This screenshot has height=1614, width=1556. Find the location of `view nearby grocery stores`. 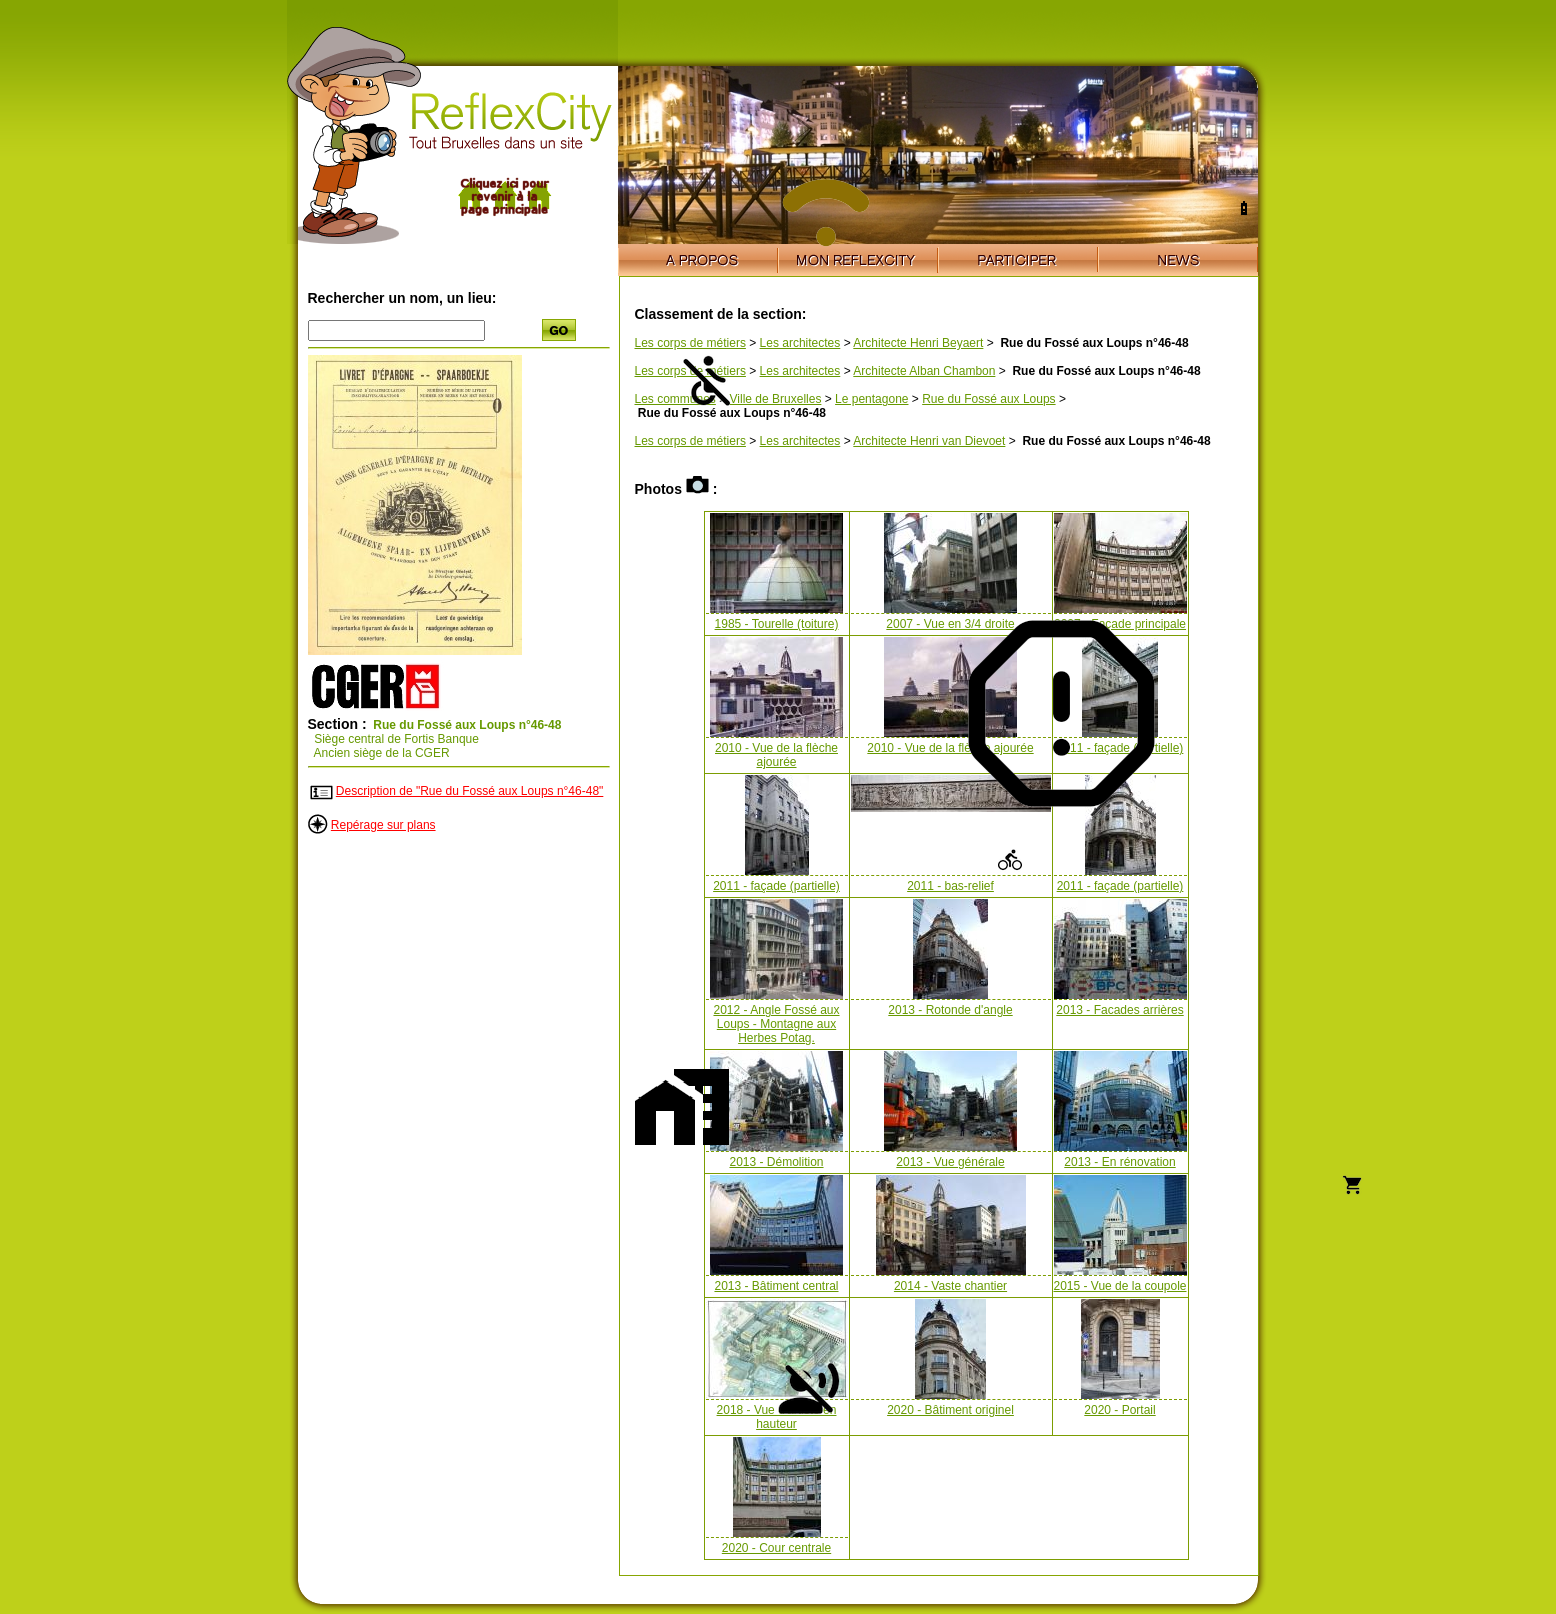

view nearby grocery stores is located at coordinates (1353, 1185).